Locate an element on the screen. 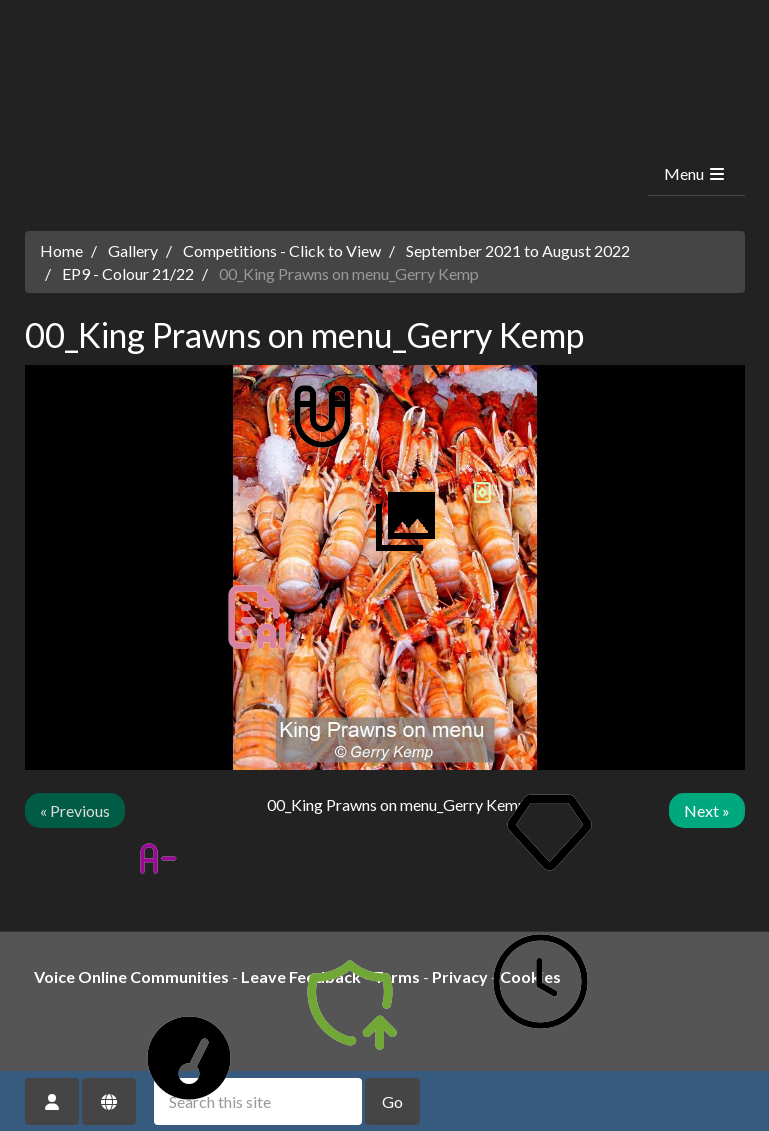  indicates high performance or speed level is located at coordinates (189, 1058).